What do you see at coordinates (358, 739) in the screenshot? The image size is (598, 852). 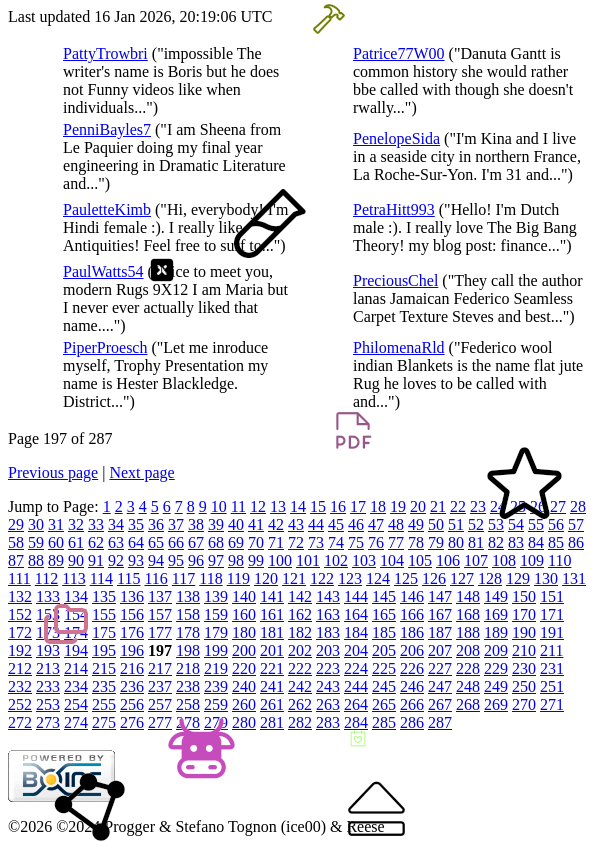 I see `view favorite or loved events` at bounding box center [358, 739].